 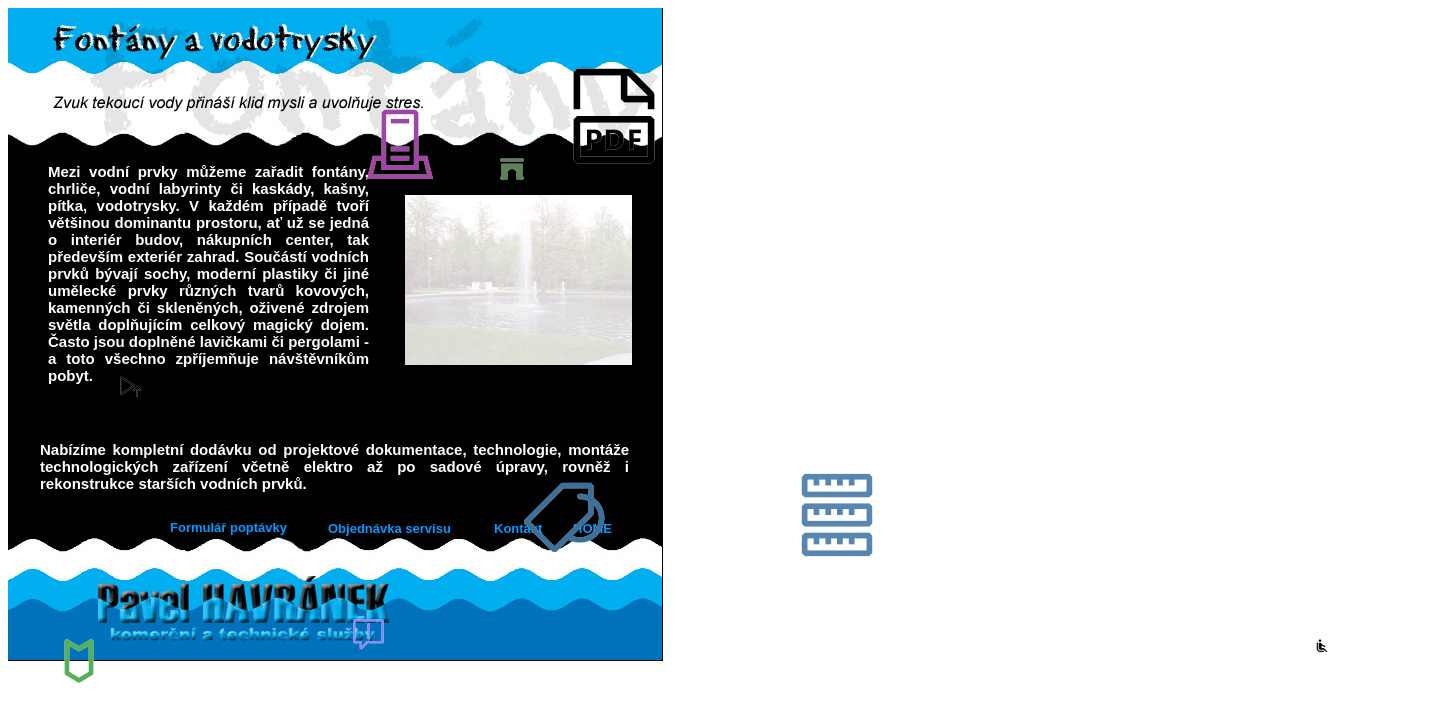 I want to click on view your profile badge or achievement, so click(x=79, y=661).